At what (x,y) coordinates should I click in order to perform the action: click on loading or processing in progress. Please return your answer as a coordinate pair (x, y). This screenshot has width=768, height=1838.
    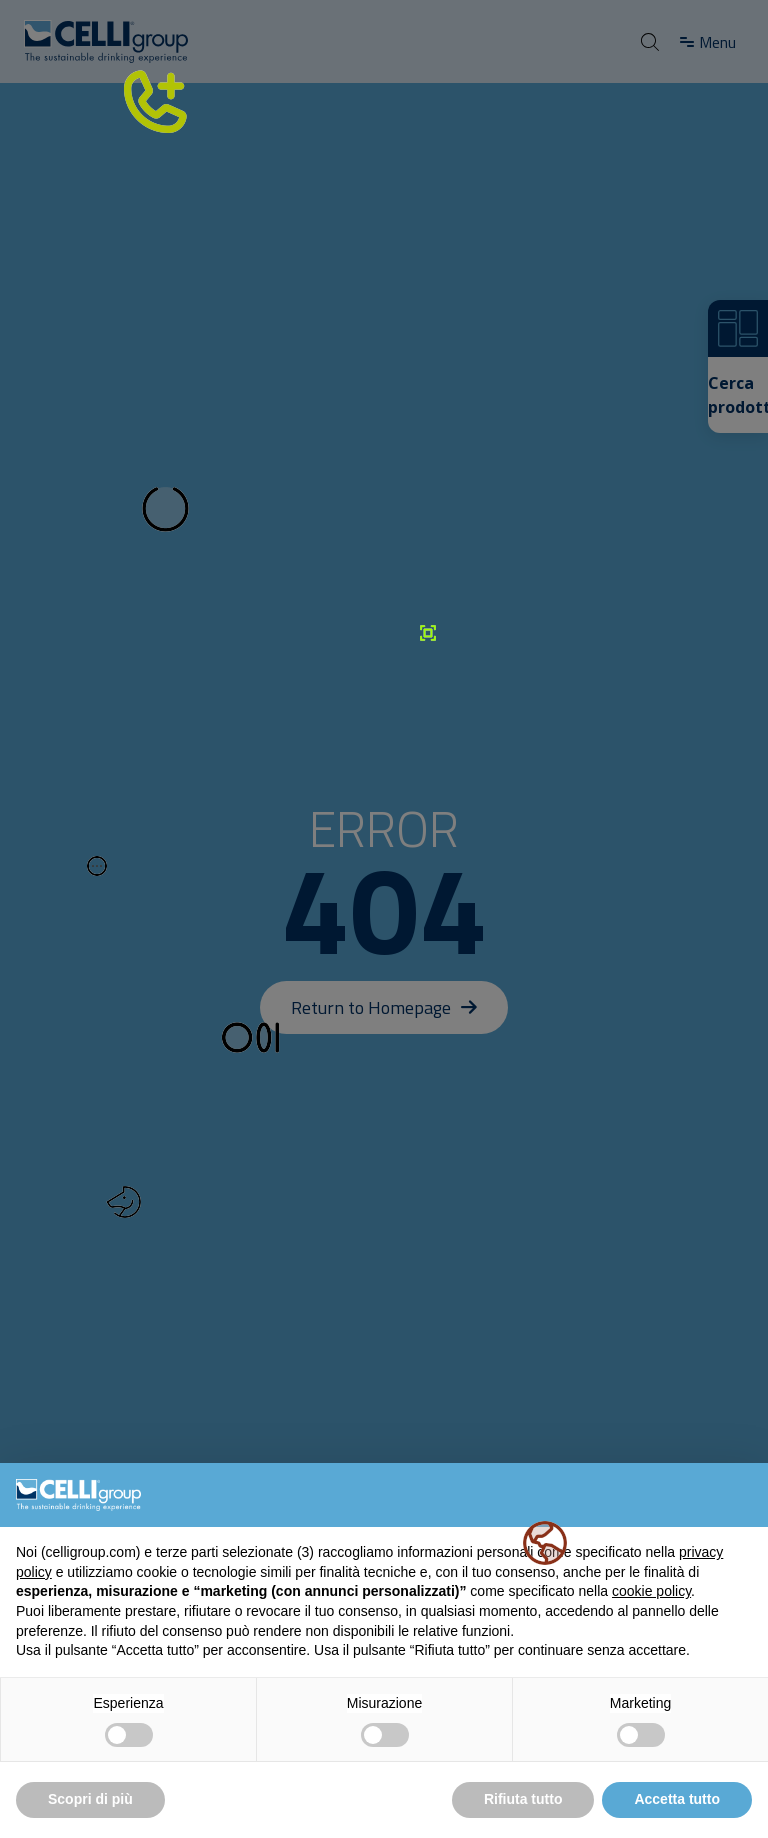
    Looking at the image, I should click on (165, 508).